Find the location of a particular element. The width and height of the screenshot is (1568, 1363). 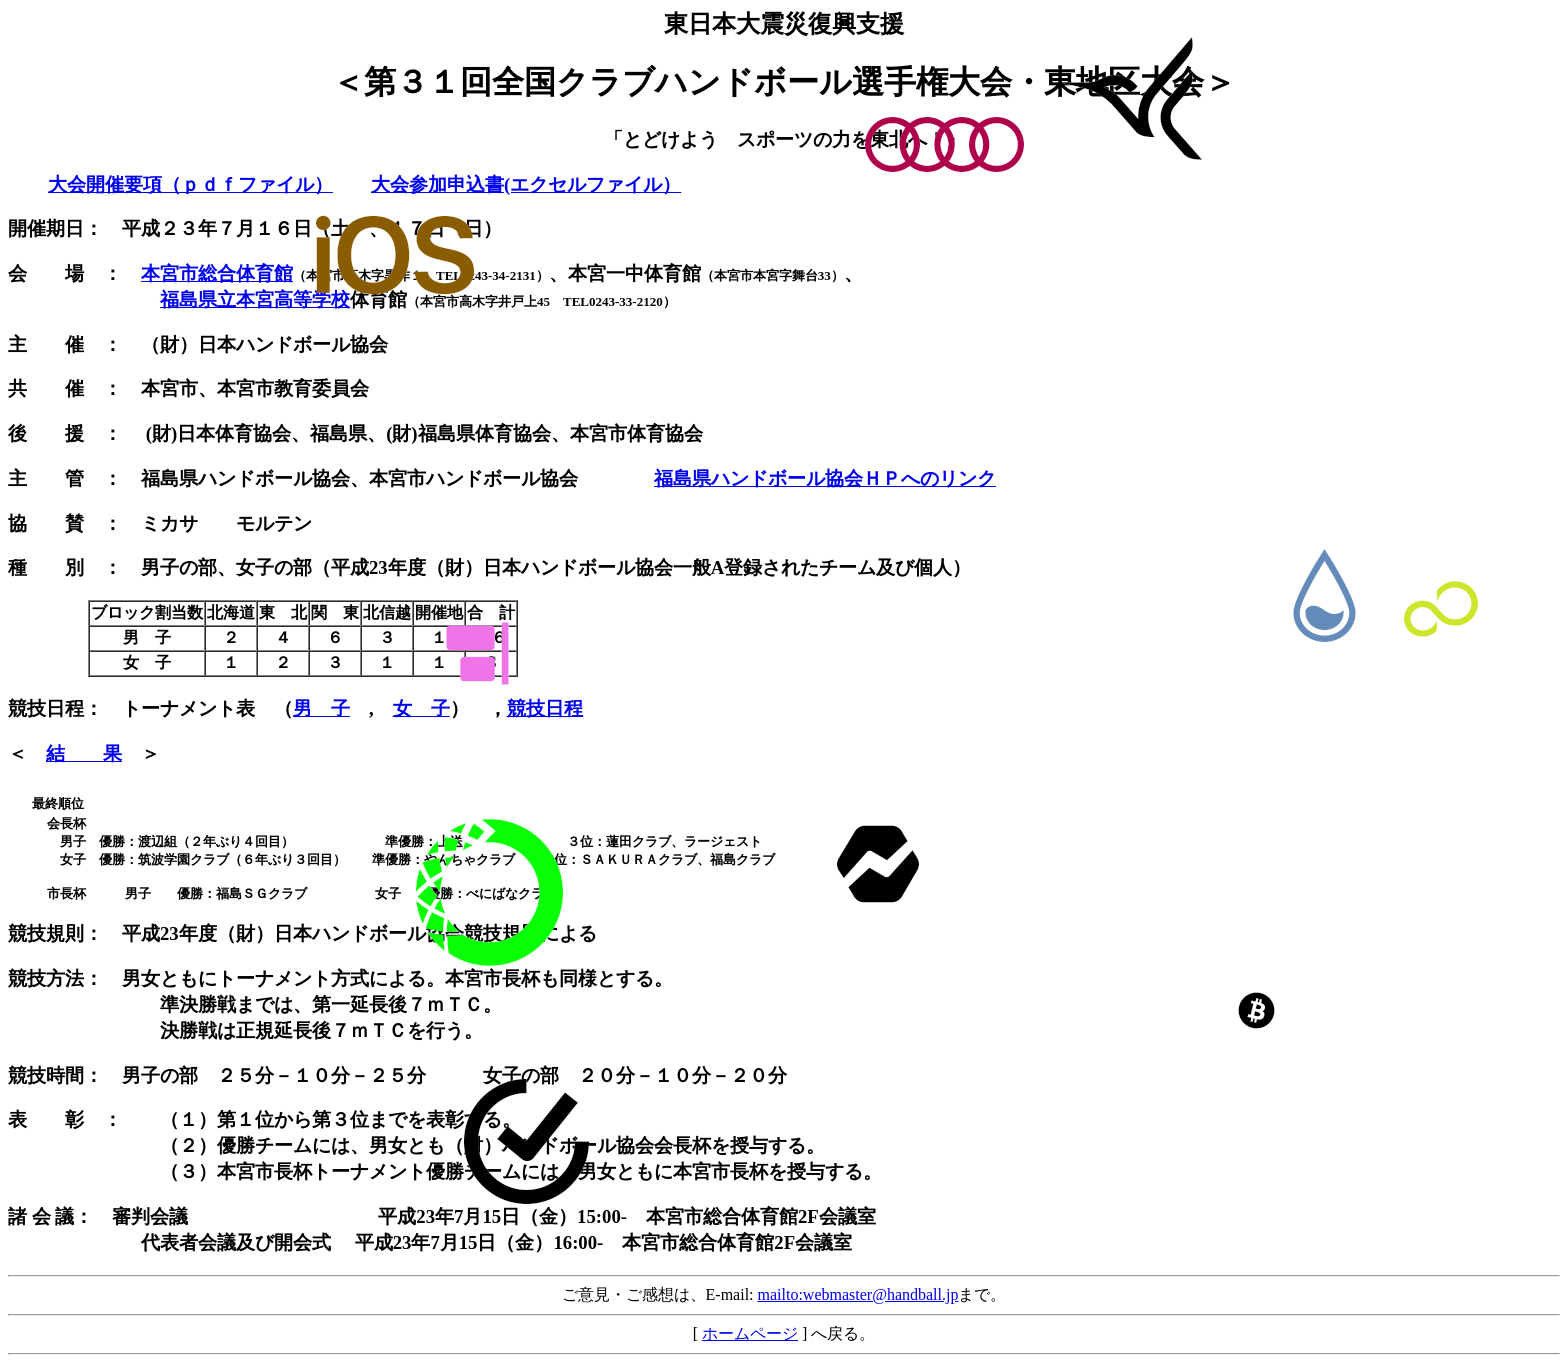

open the TickTick task management app is located at coordinates (526, 1141).